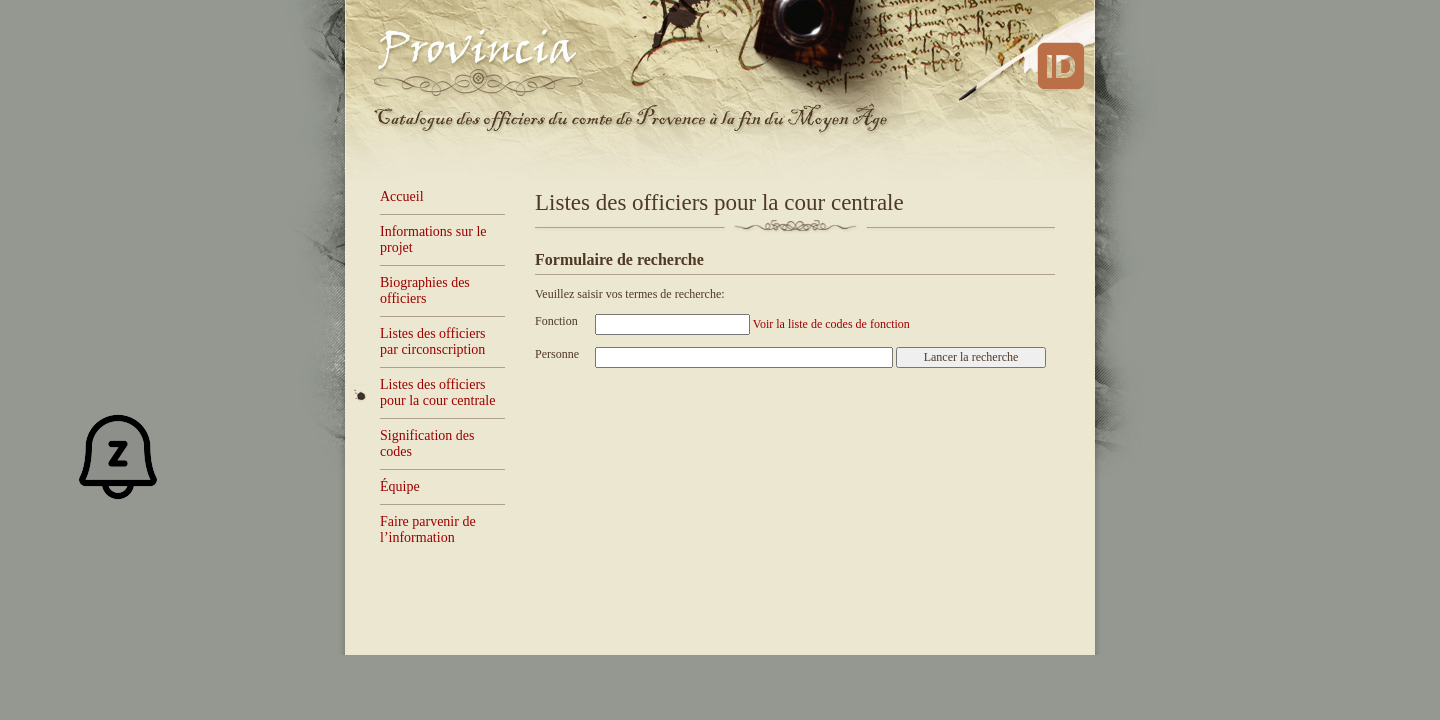 Image resolution: width=1440 pixels, height=720 pixels. I want to click on mute notifications while sleeping, so click(118, 457).